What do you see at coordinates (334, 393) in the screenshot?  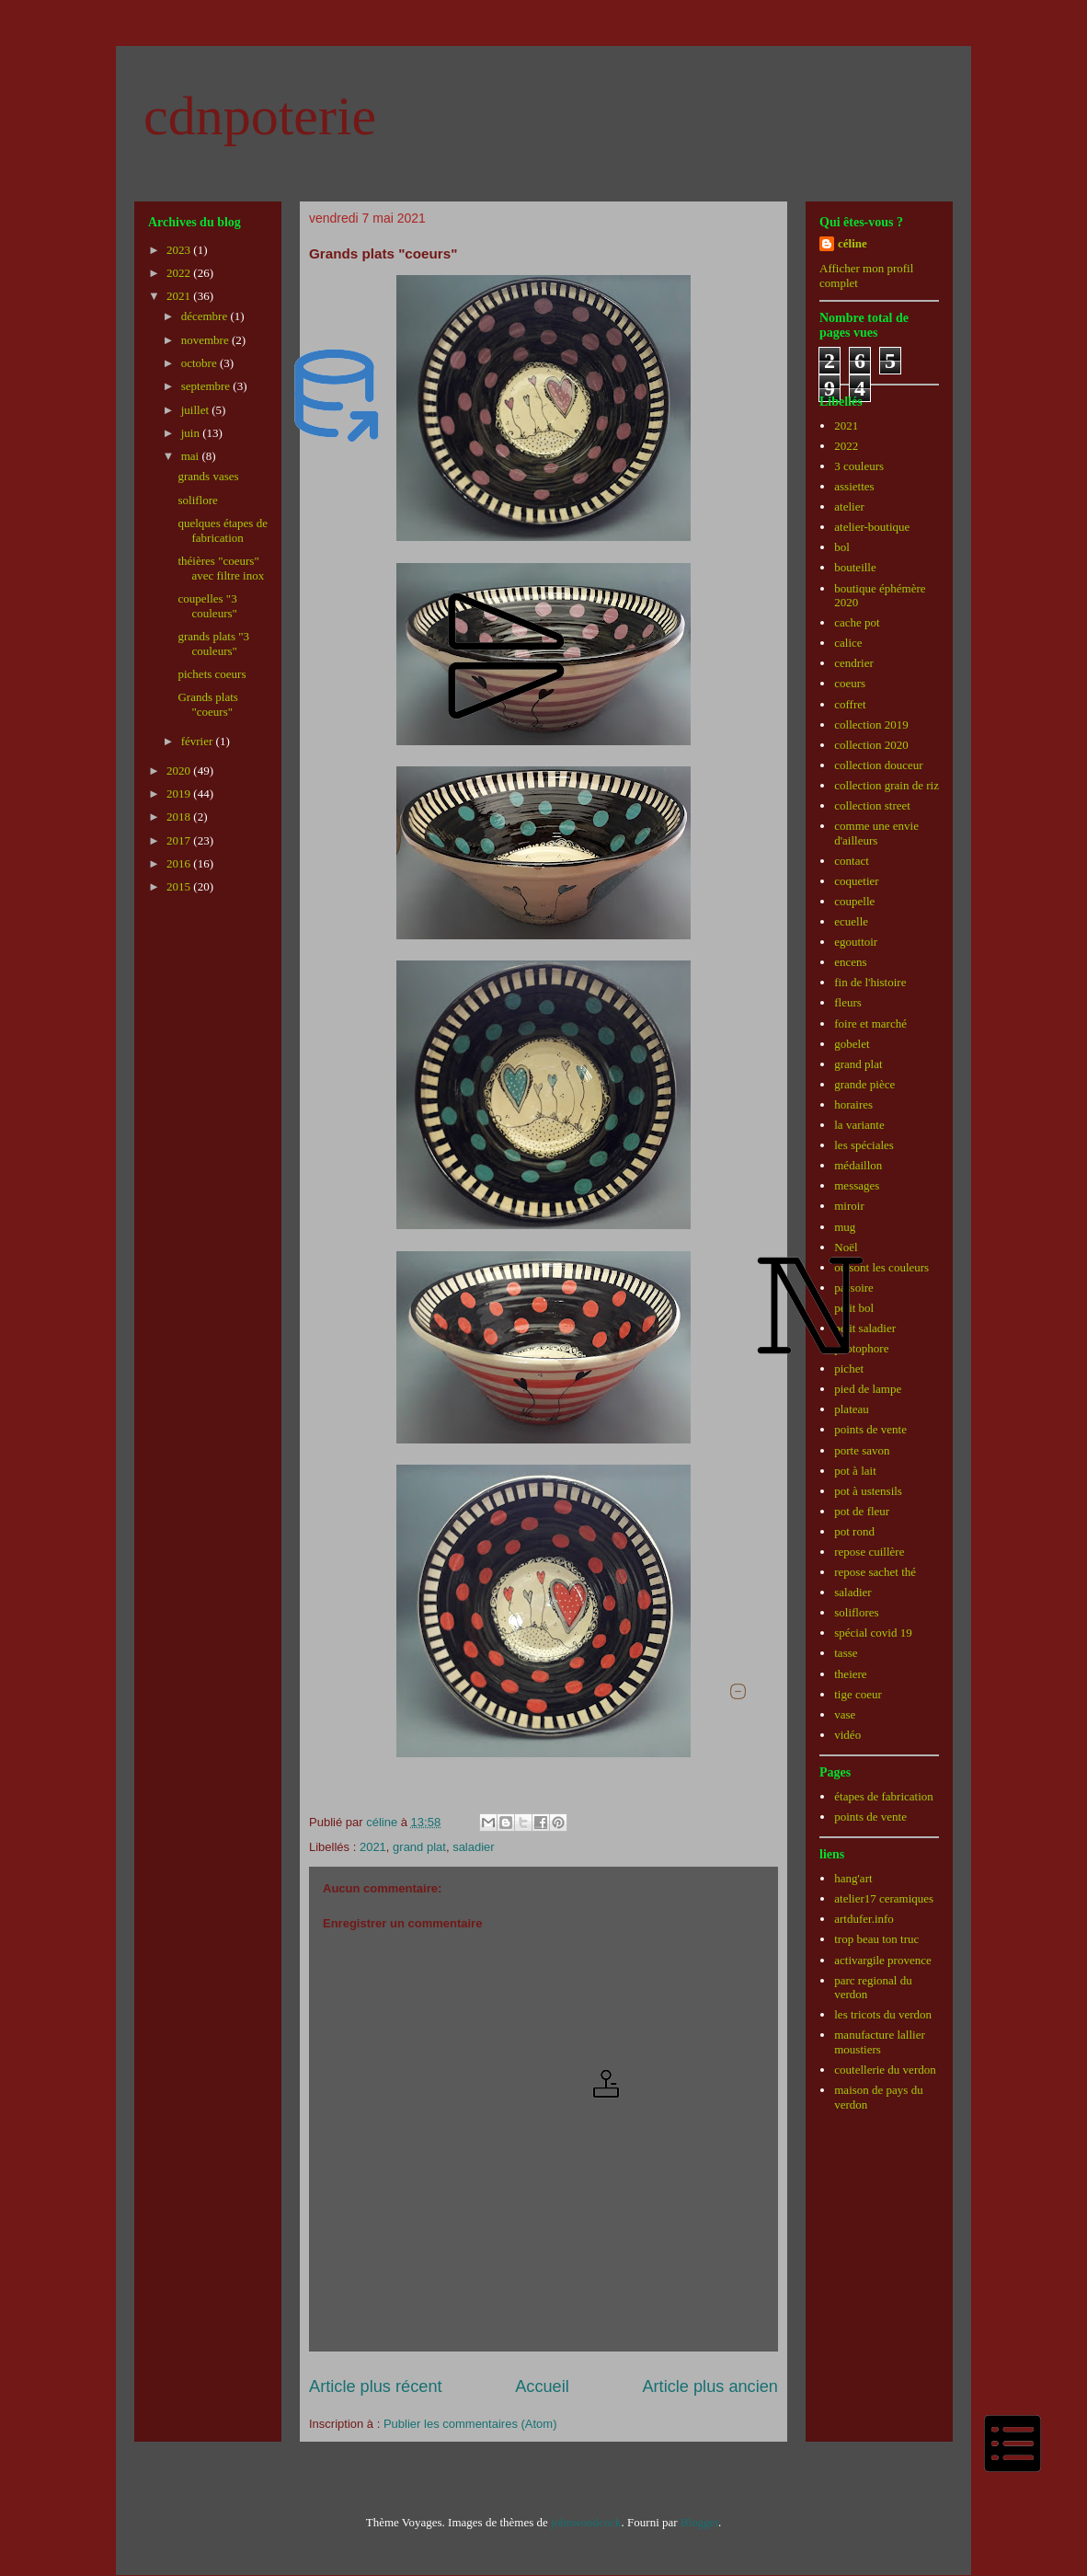 I see `share database with others` at bounding box center [334, 393].